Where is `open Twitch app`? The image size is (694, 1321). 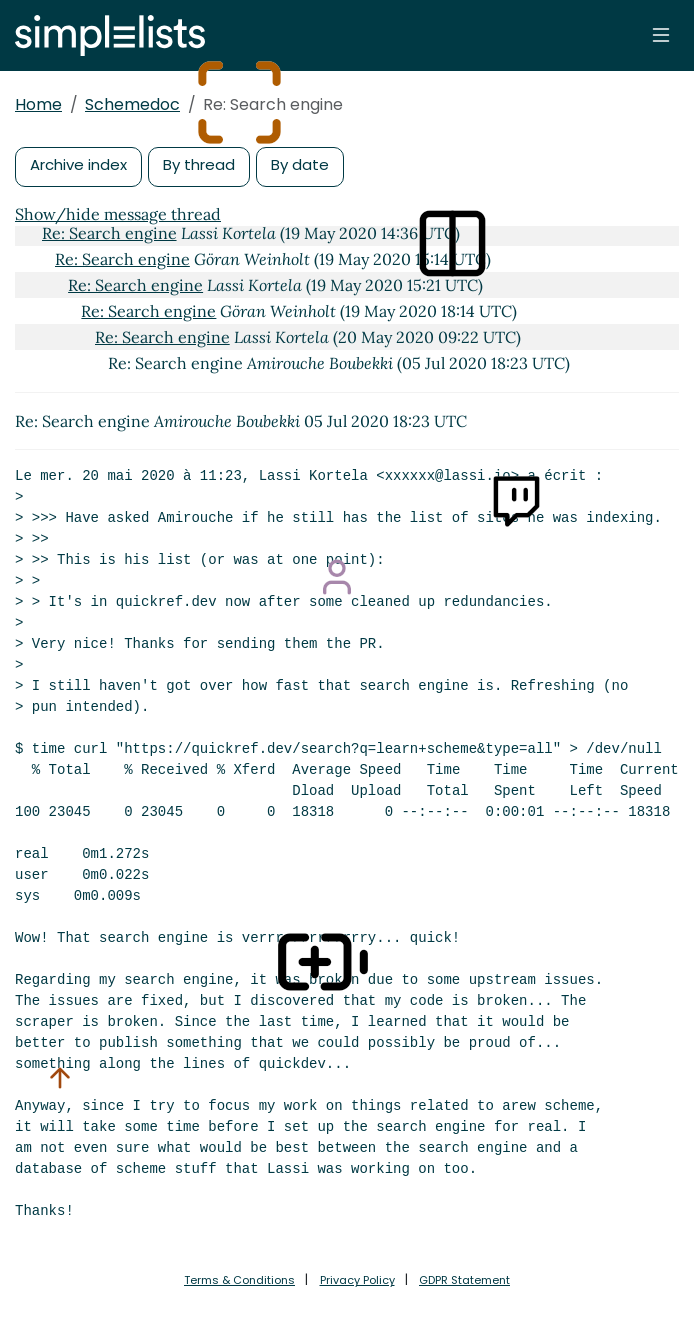 open Twitch app is located at coordinates (516, 501).